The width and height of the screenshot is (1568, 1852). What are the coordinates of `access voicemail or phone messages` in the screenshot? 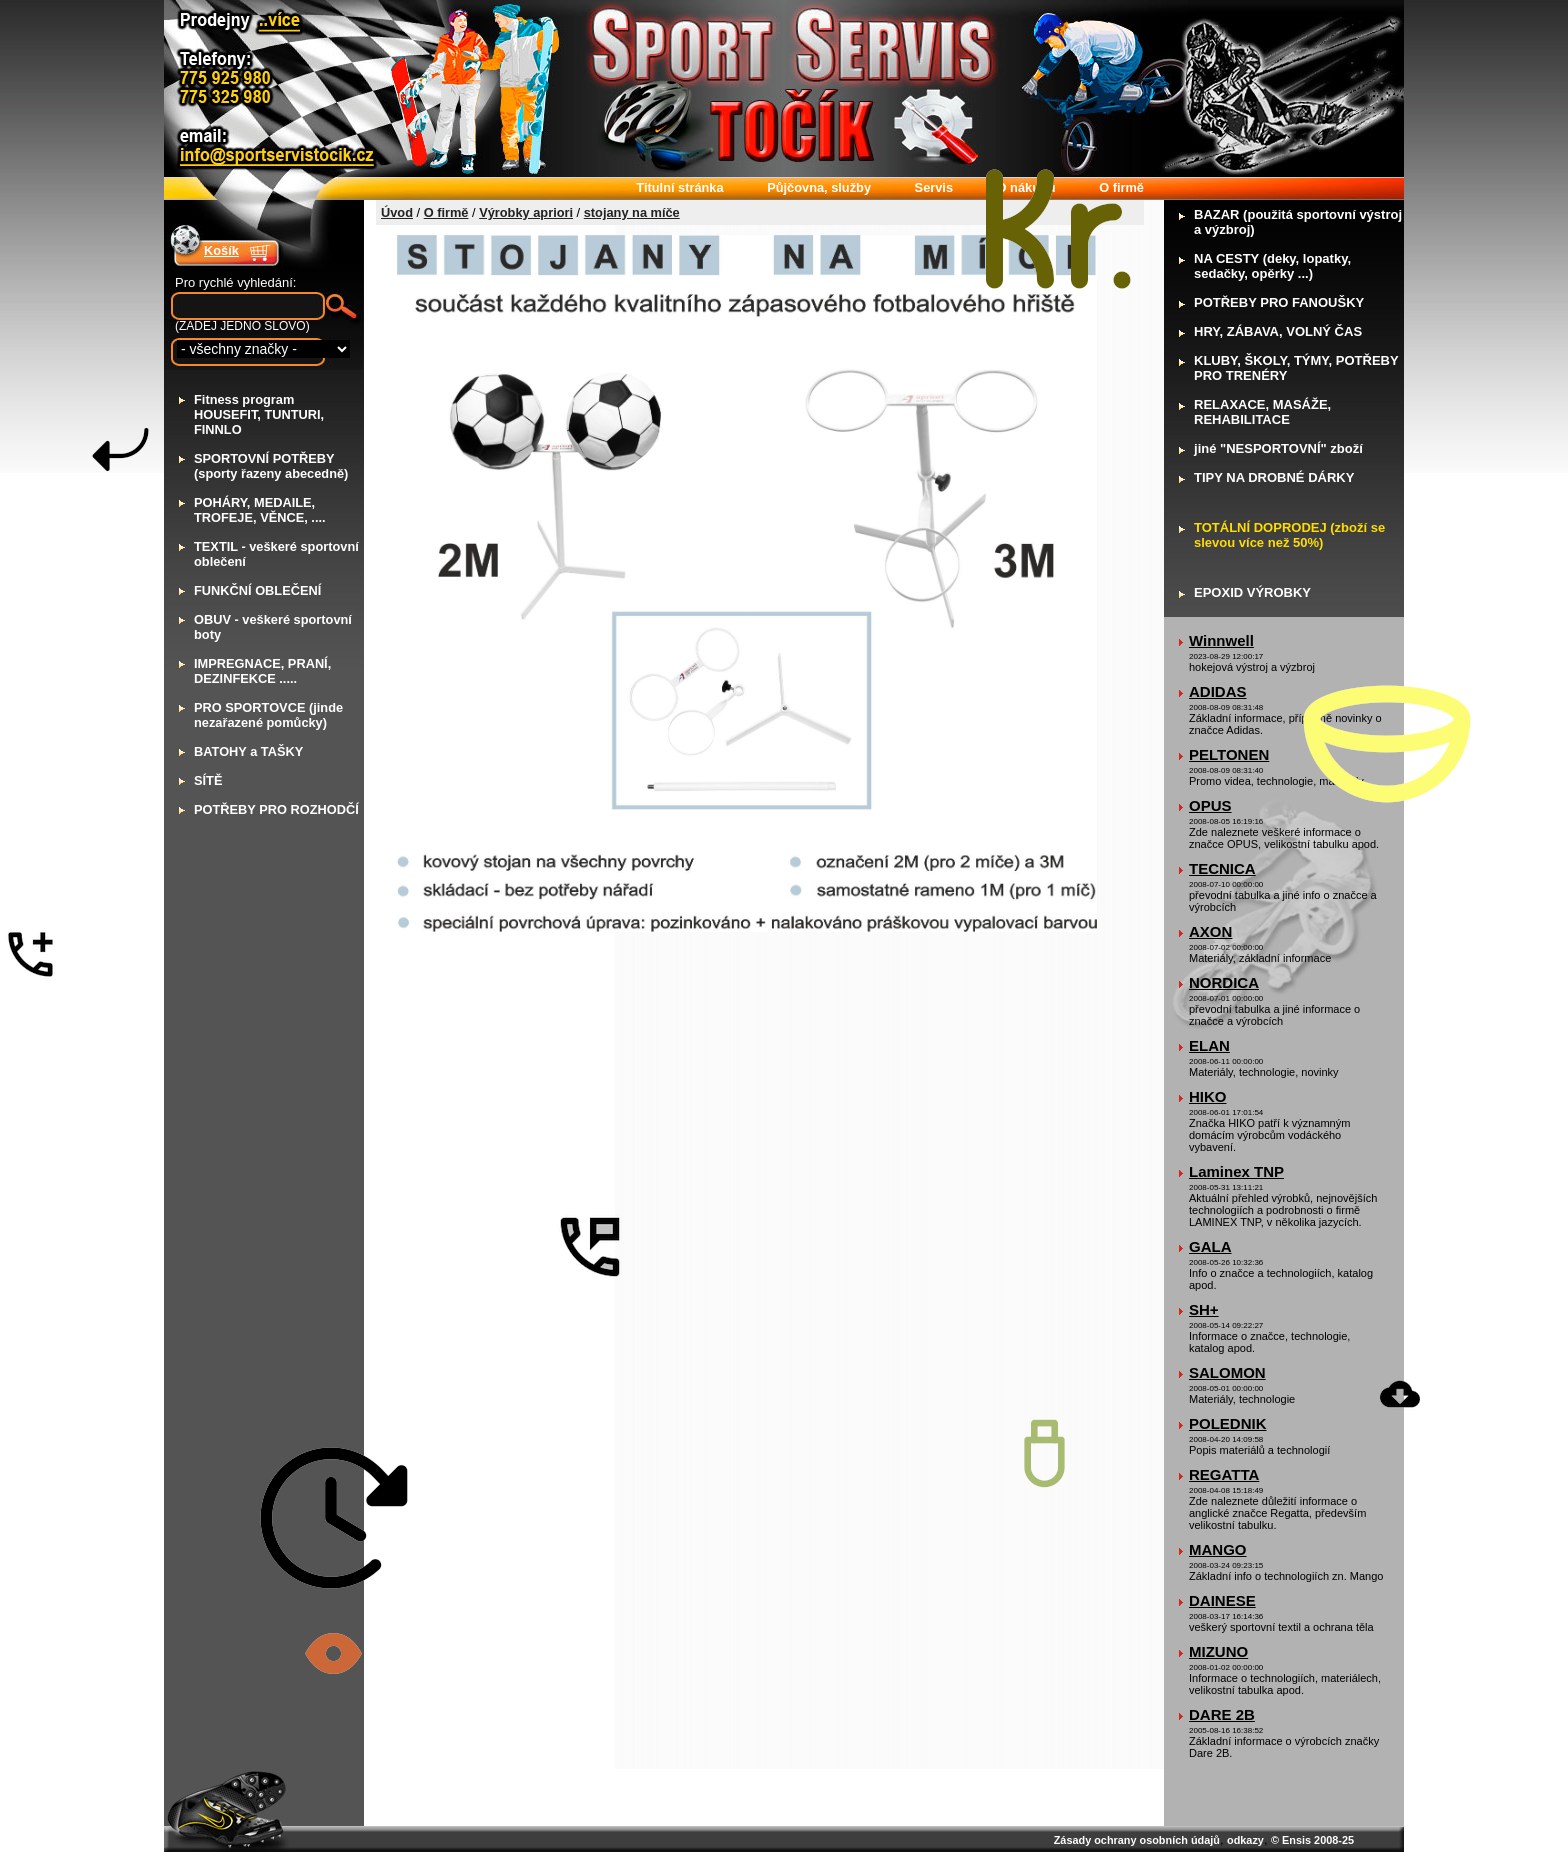 It's located at (590, 1247).